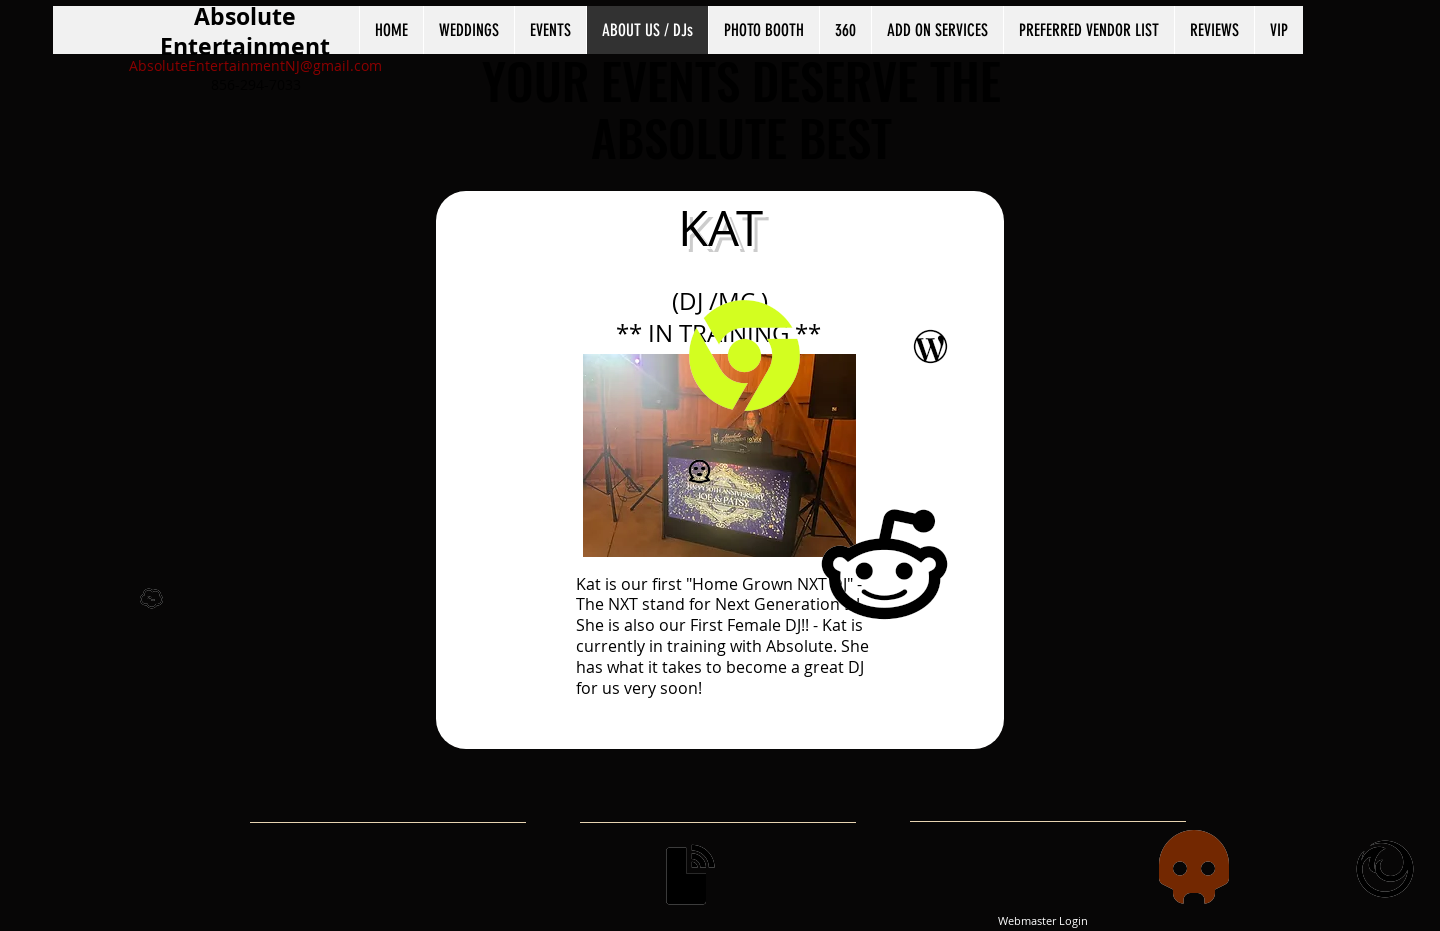 Image resolution: width=1440 pixels, height=931 pixels. What do you see at coordinates (744, 355) in the screenshot?
I see `open Google Chrome browser` at bounding box center [744, 355].